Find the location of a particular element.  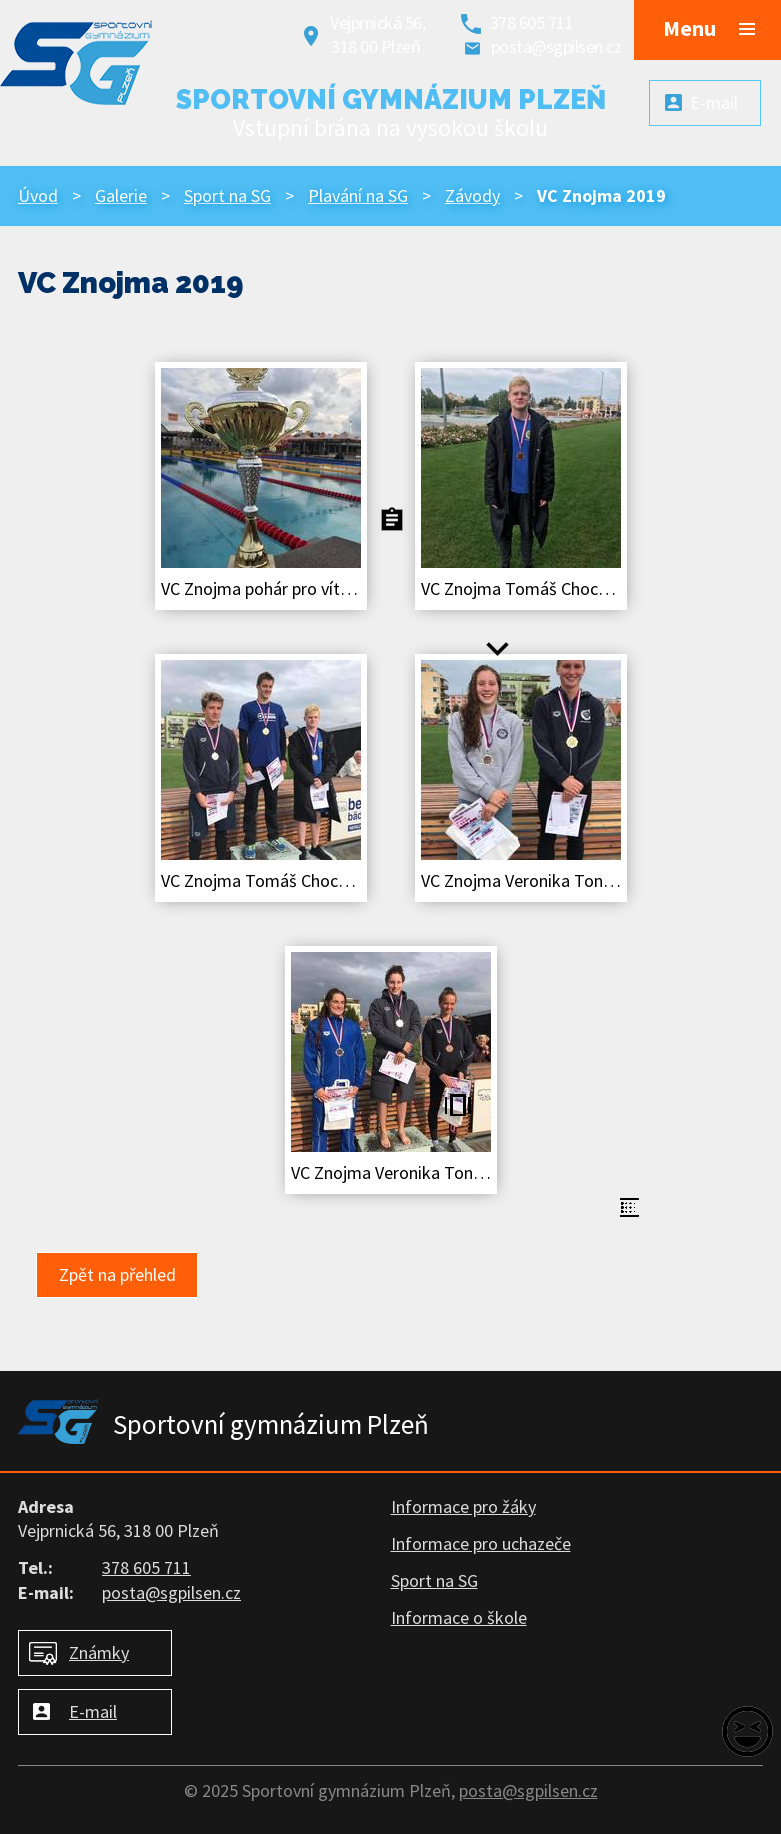

expand a collapsed section or dropdown menu is located at coordinates (497, 648).